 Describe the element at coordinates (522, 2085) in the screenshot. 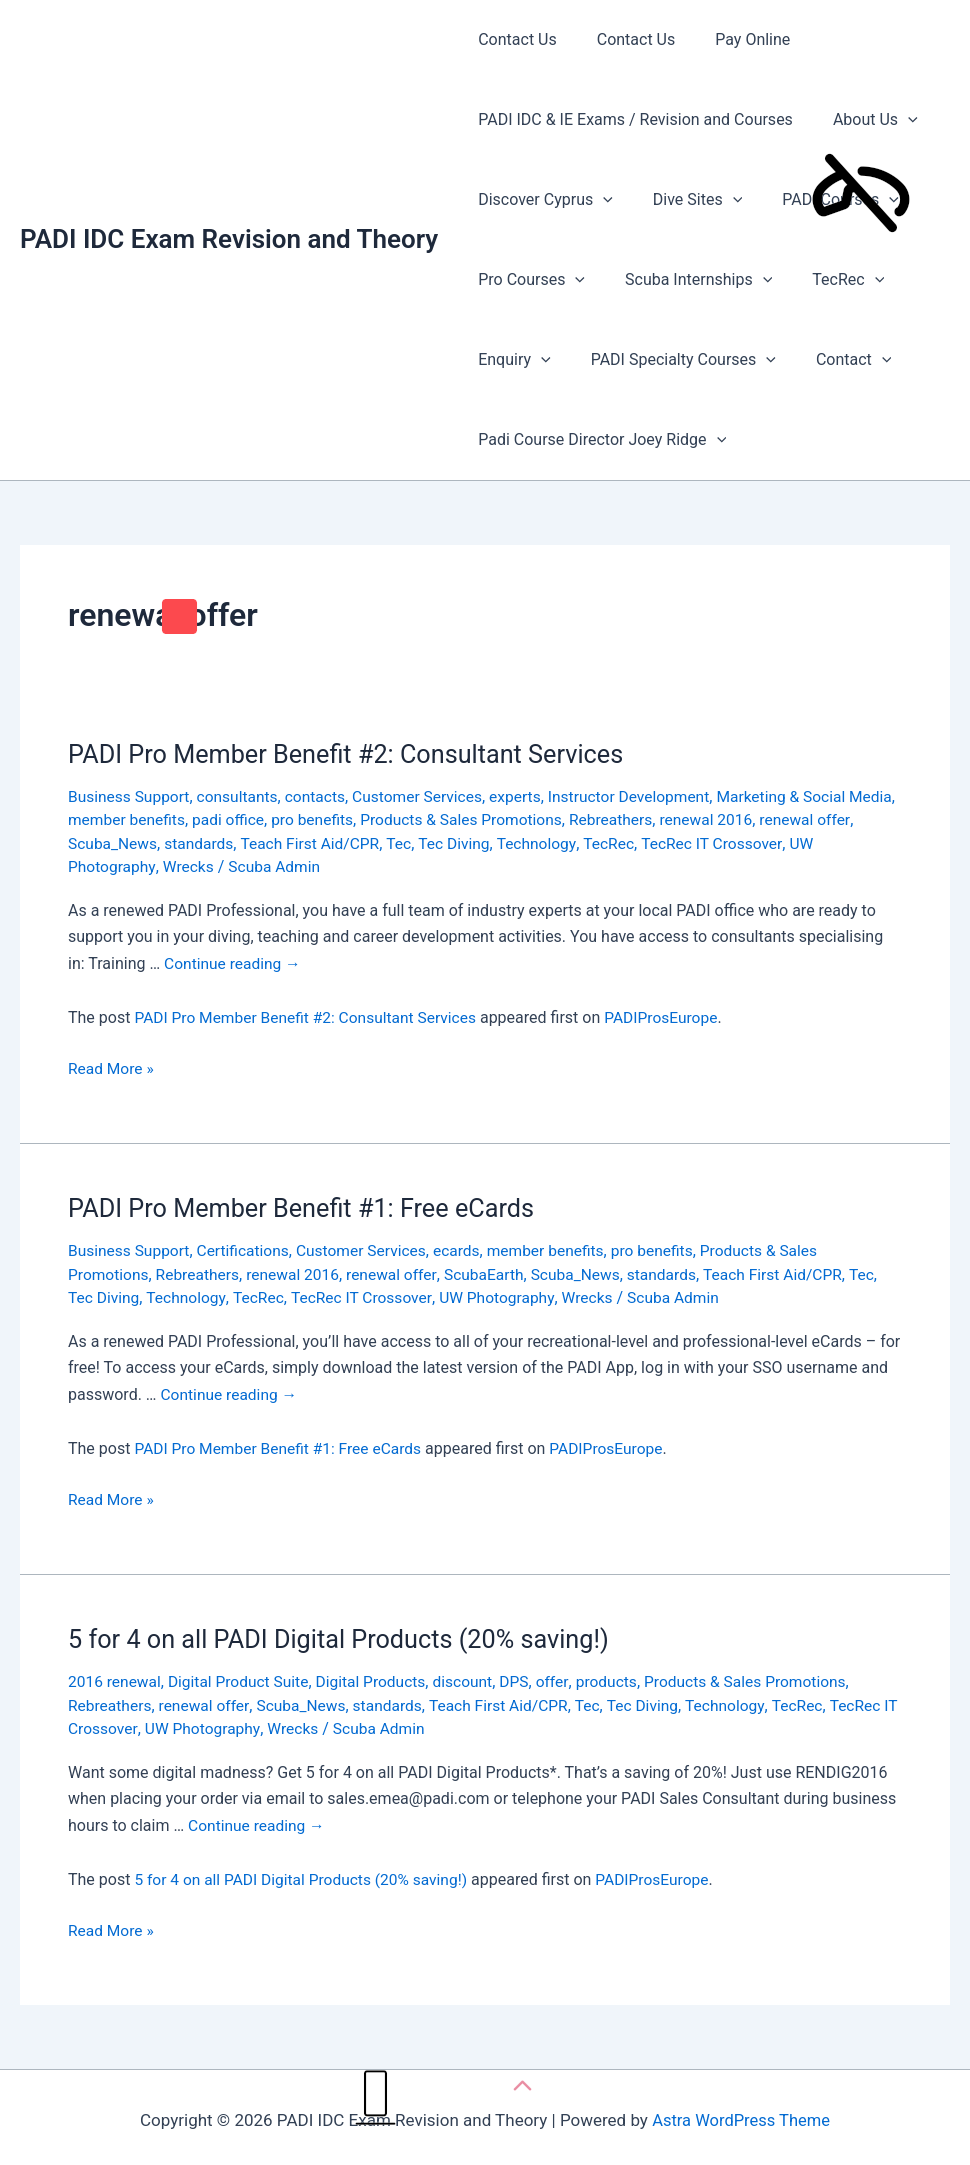

I see `collapse an expanded section` at that location.